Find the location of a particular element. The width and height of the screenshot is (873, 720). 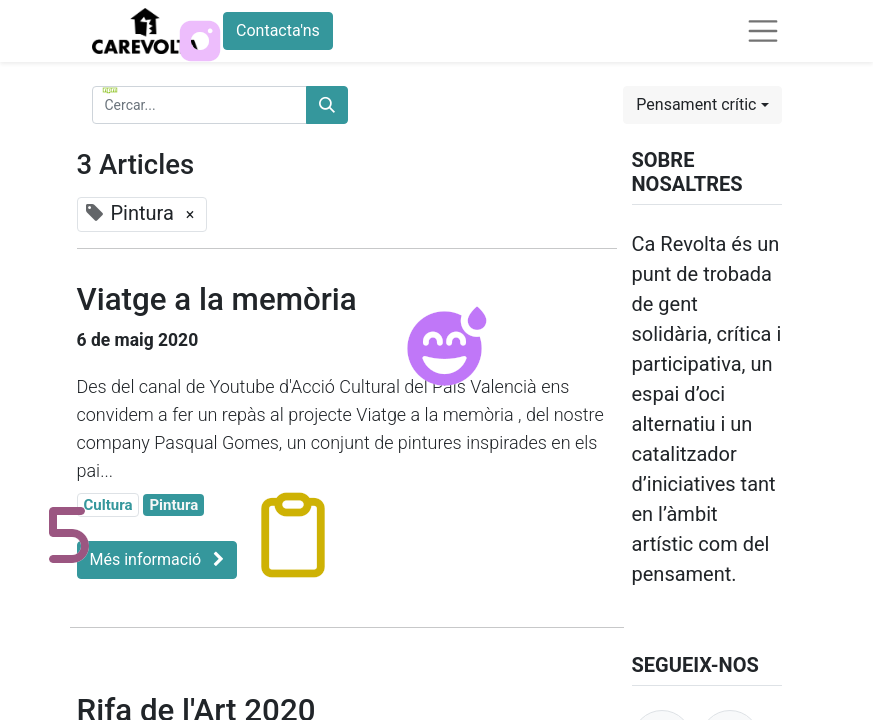

copy to clipboard is located at coordinates (293, 535).